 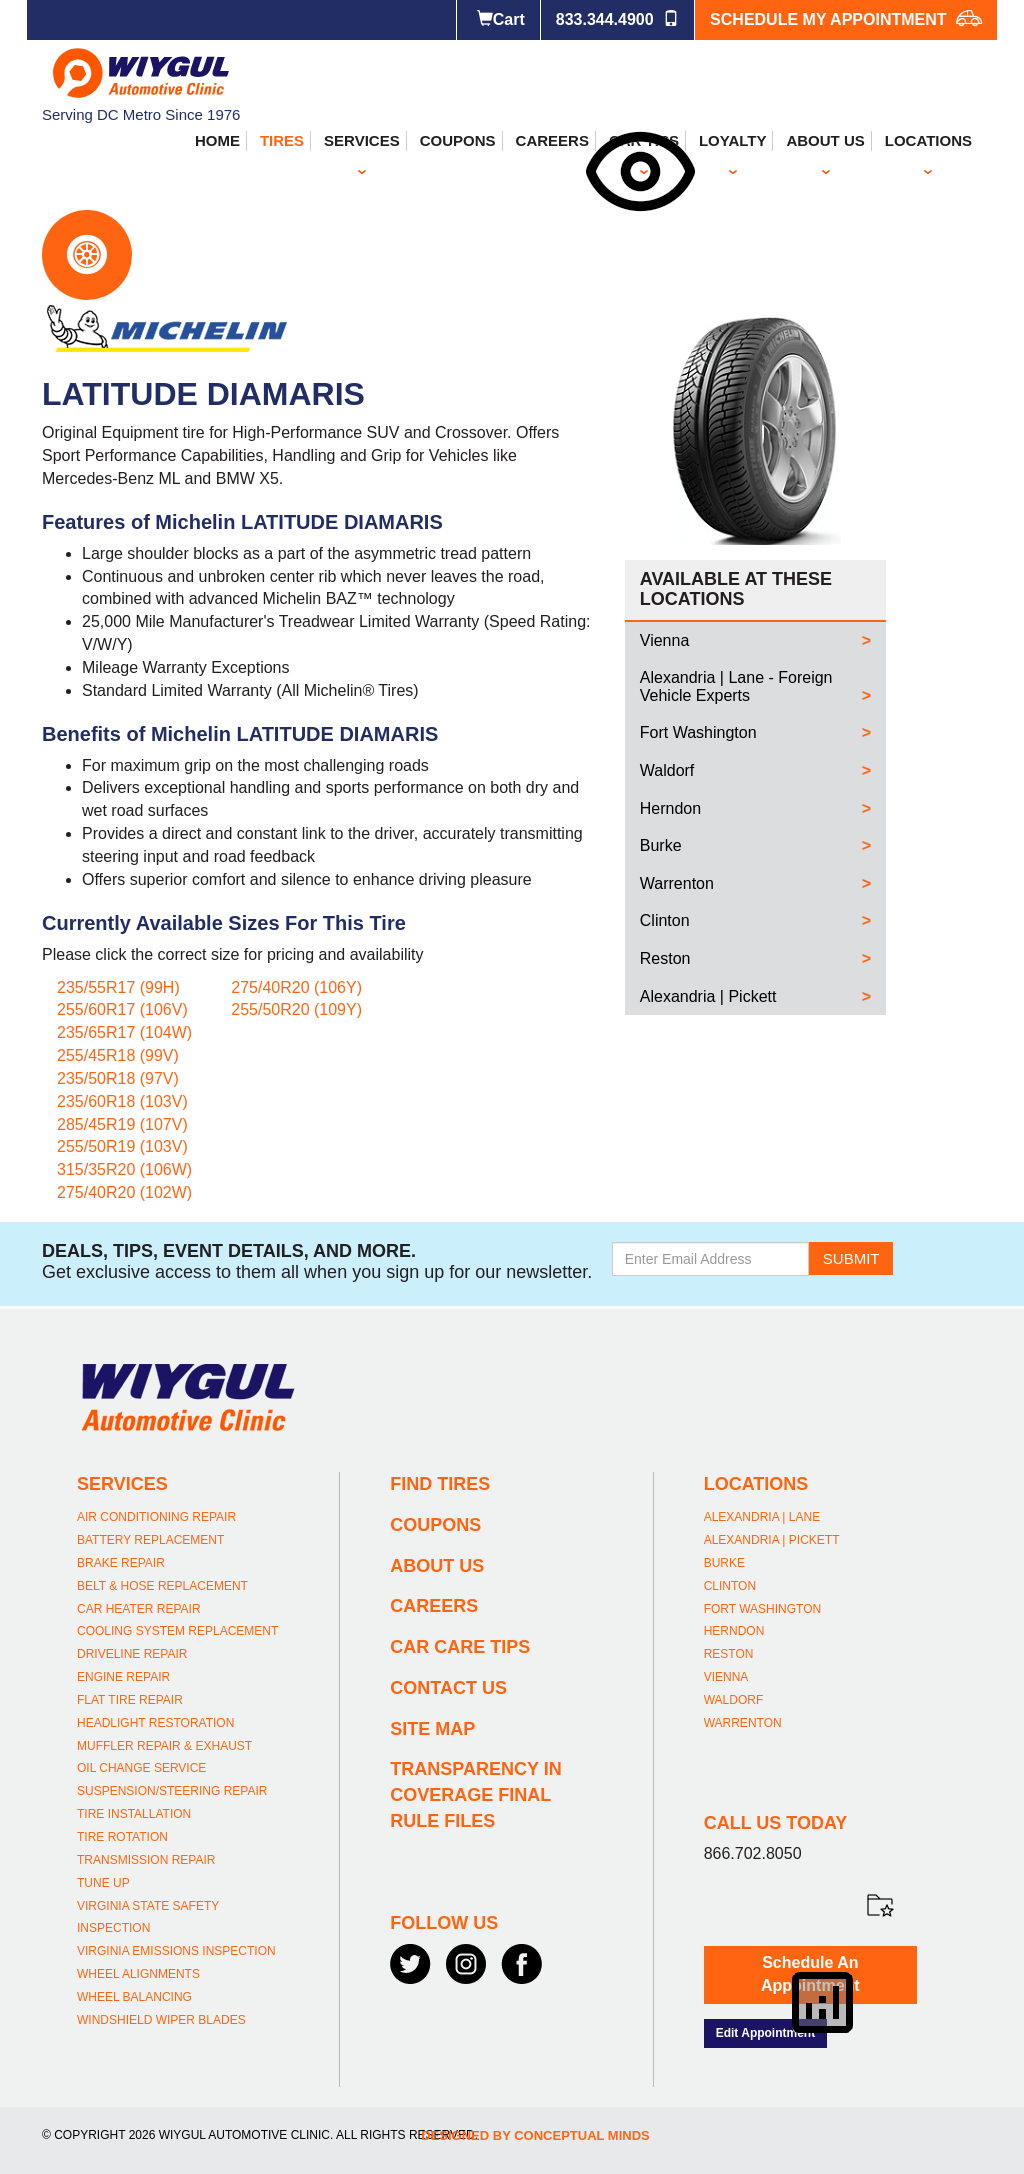 I want to click on view or preview content, so click(x=640, y=171).